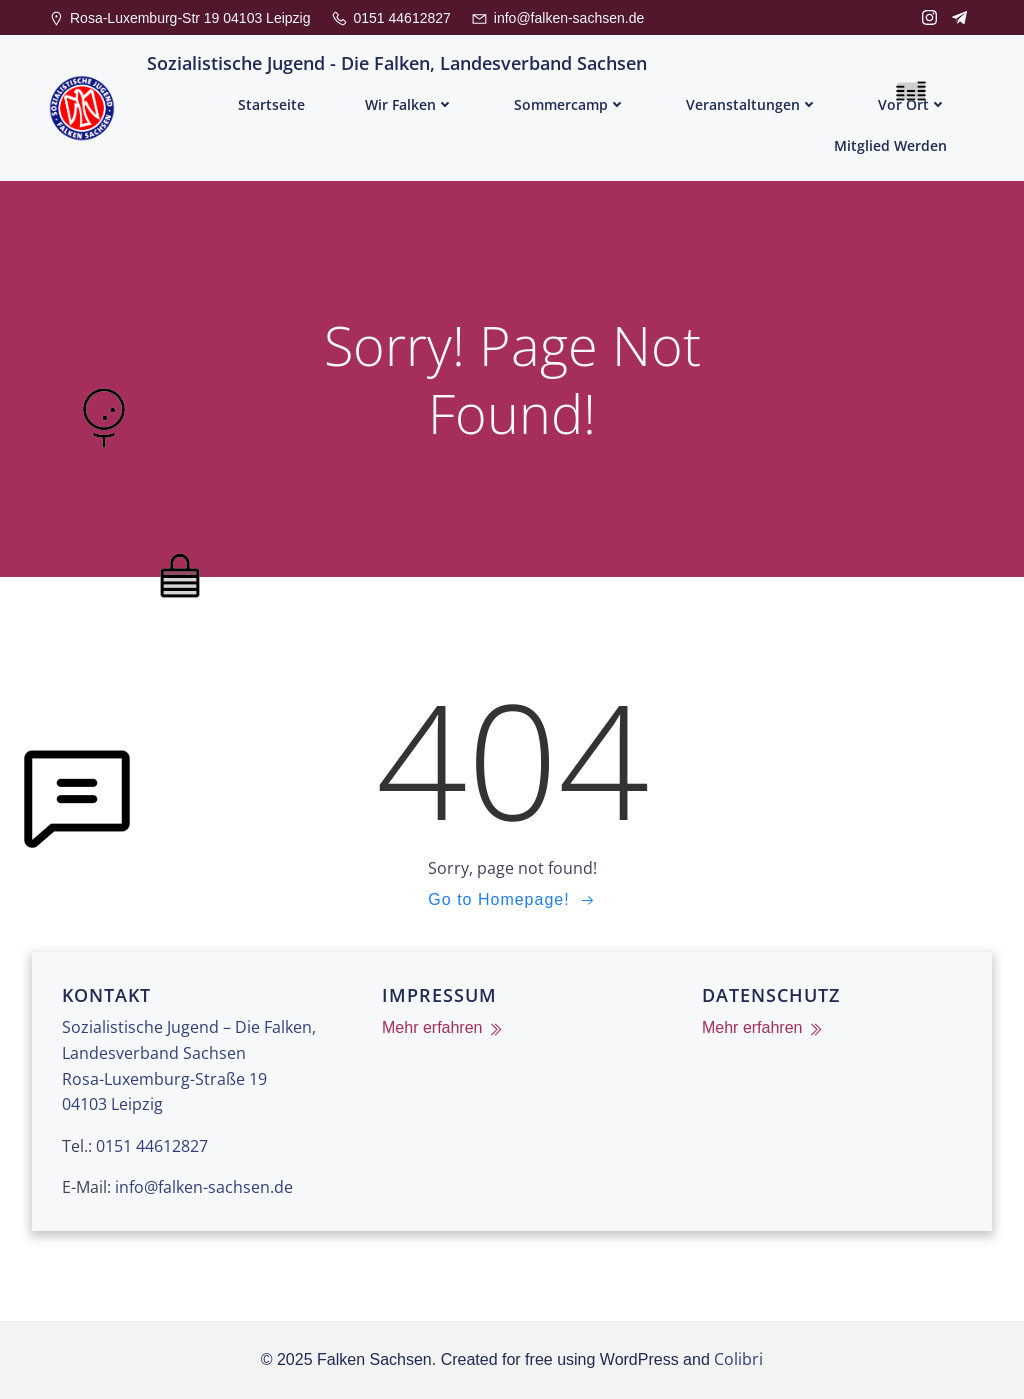  Describe the element at coordinates (104, 417) in the screenshot. I see `access golf-related features or content` at that location.